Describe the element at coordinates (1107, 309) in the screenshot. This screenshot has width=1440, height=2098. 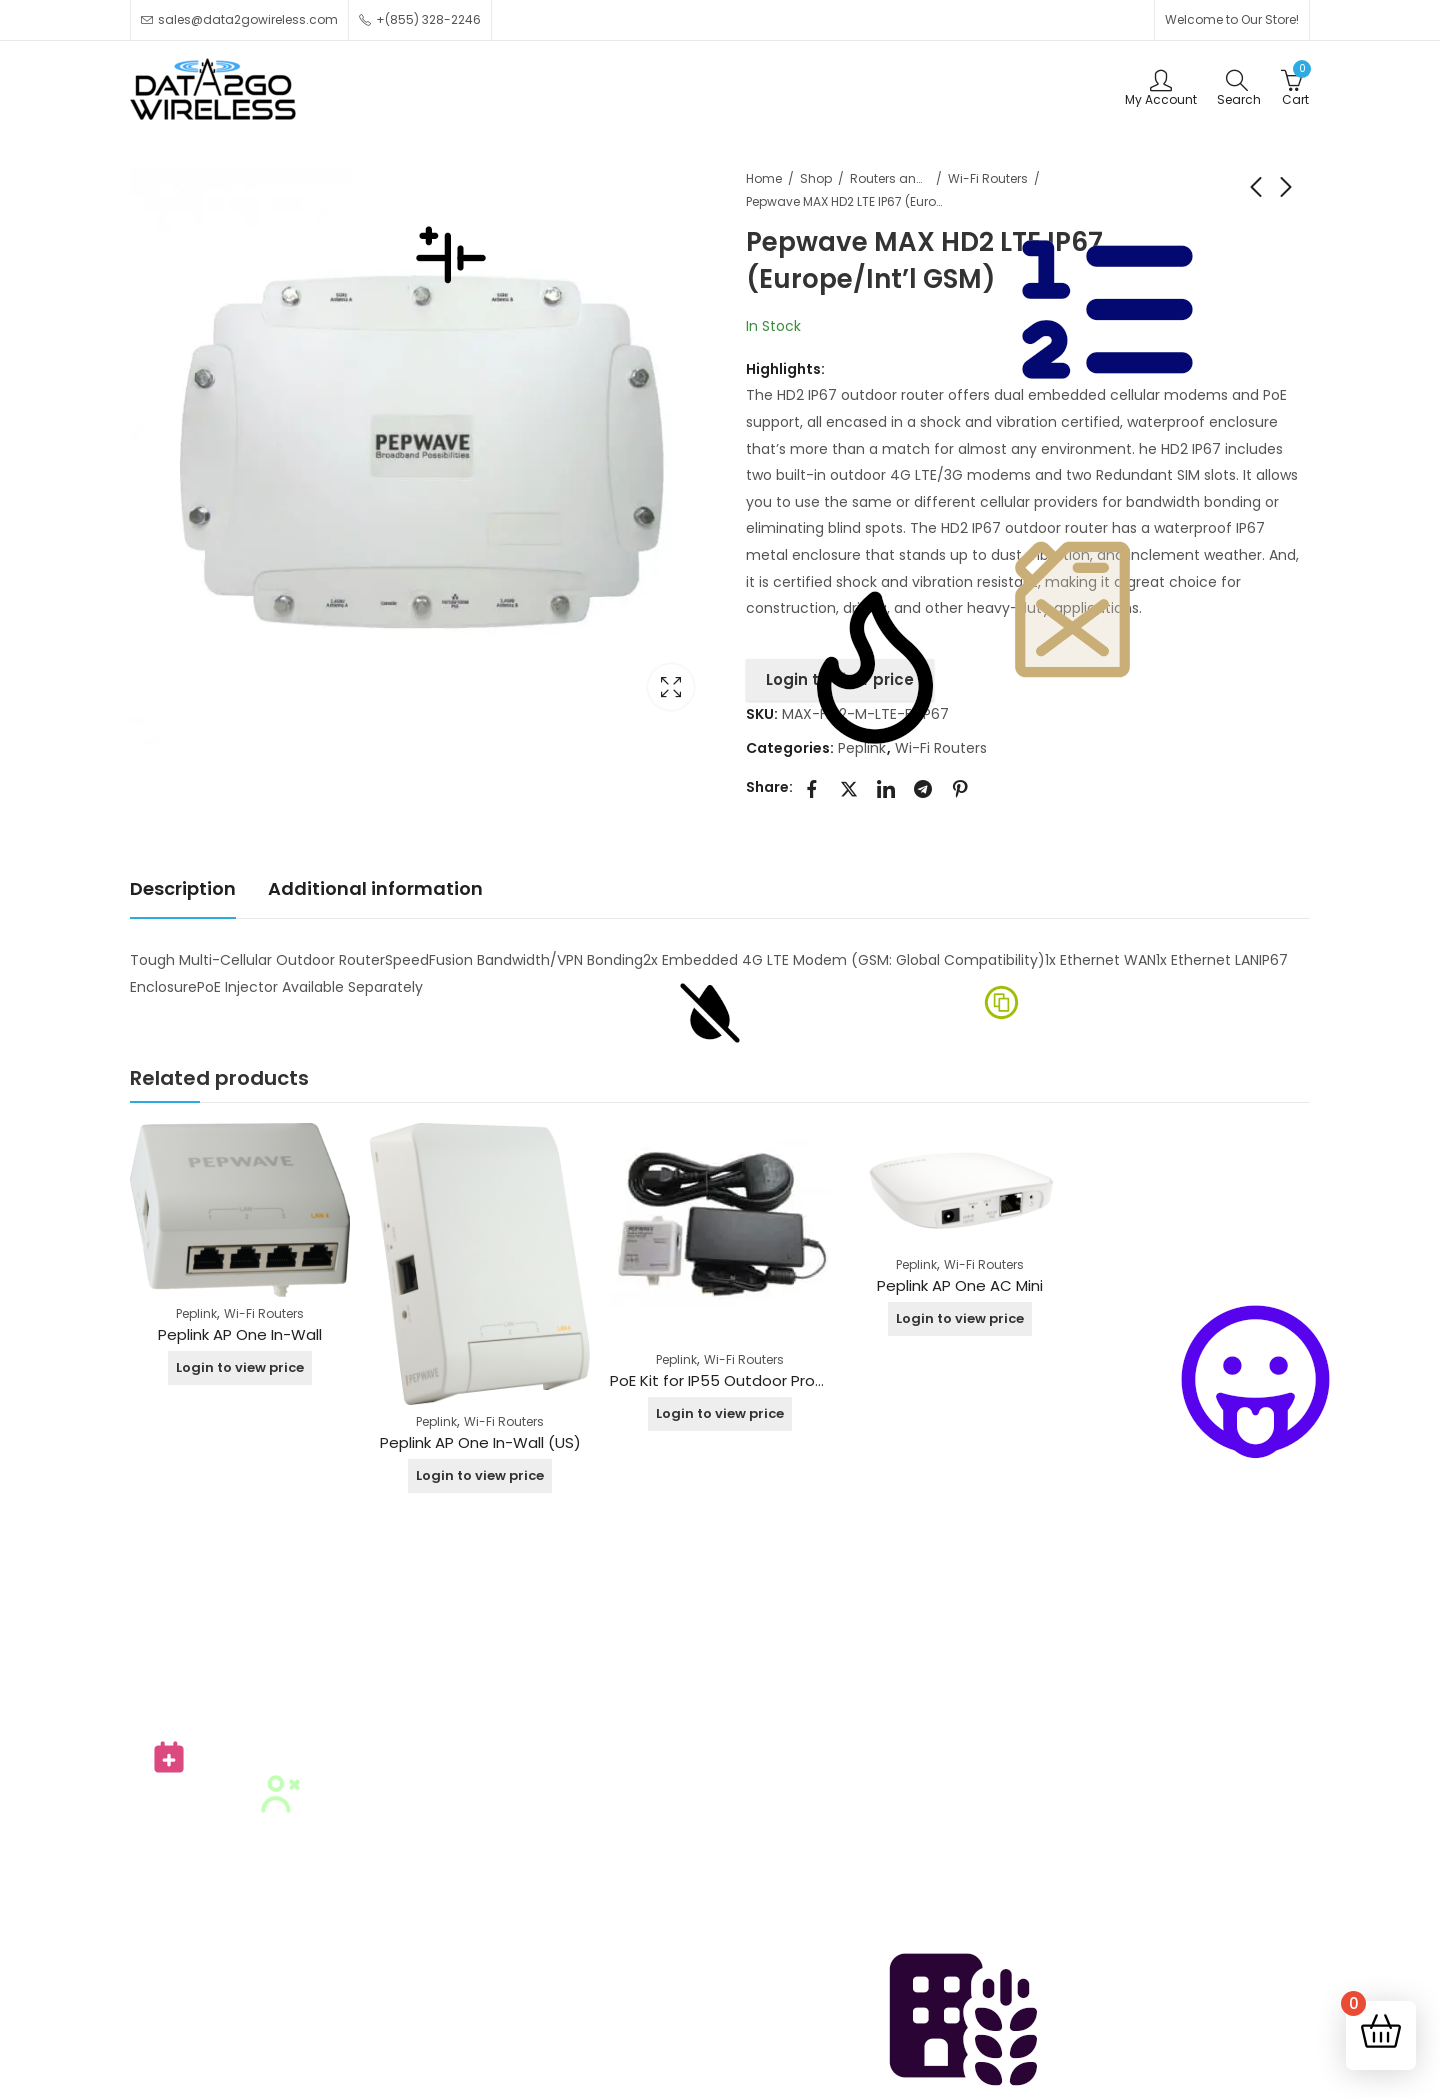
I see `view numbered list` at that location.